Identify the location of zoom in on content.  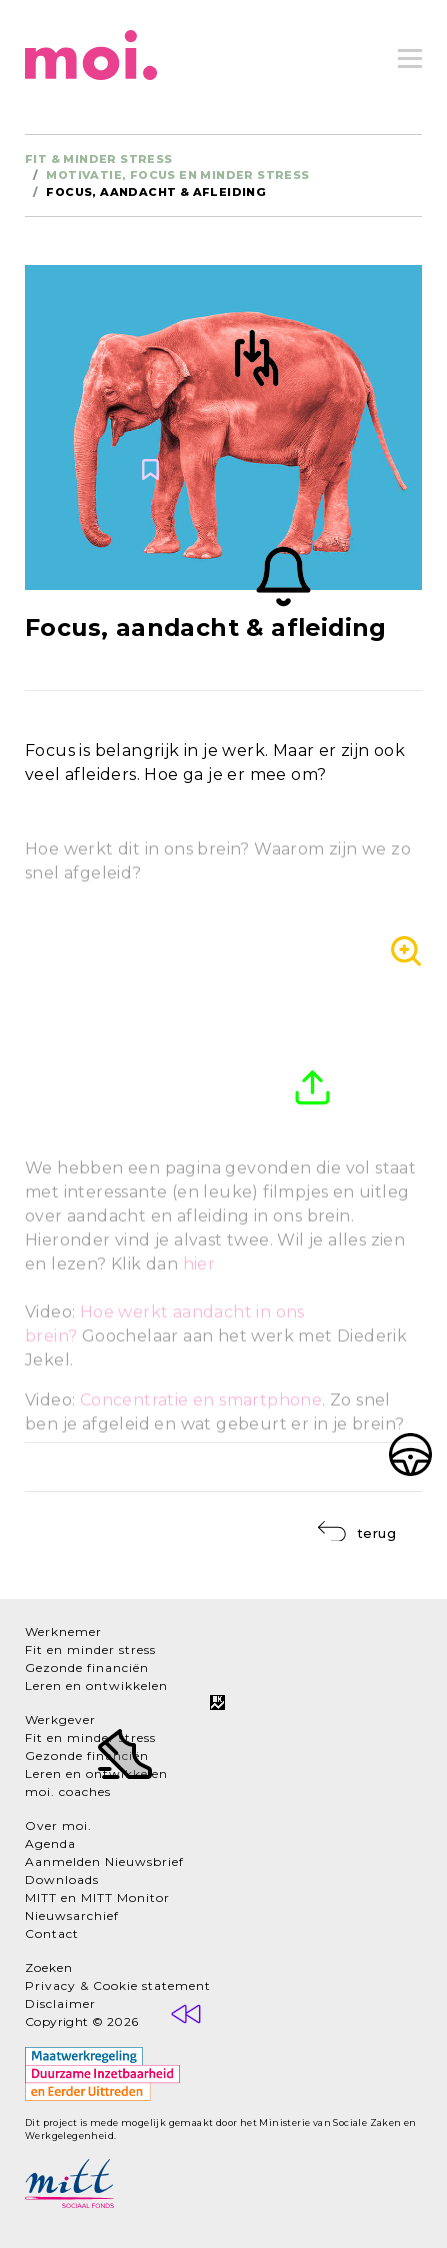
(406, 951).